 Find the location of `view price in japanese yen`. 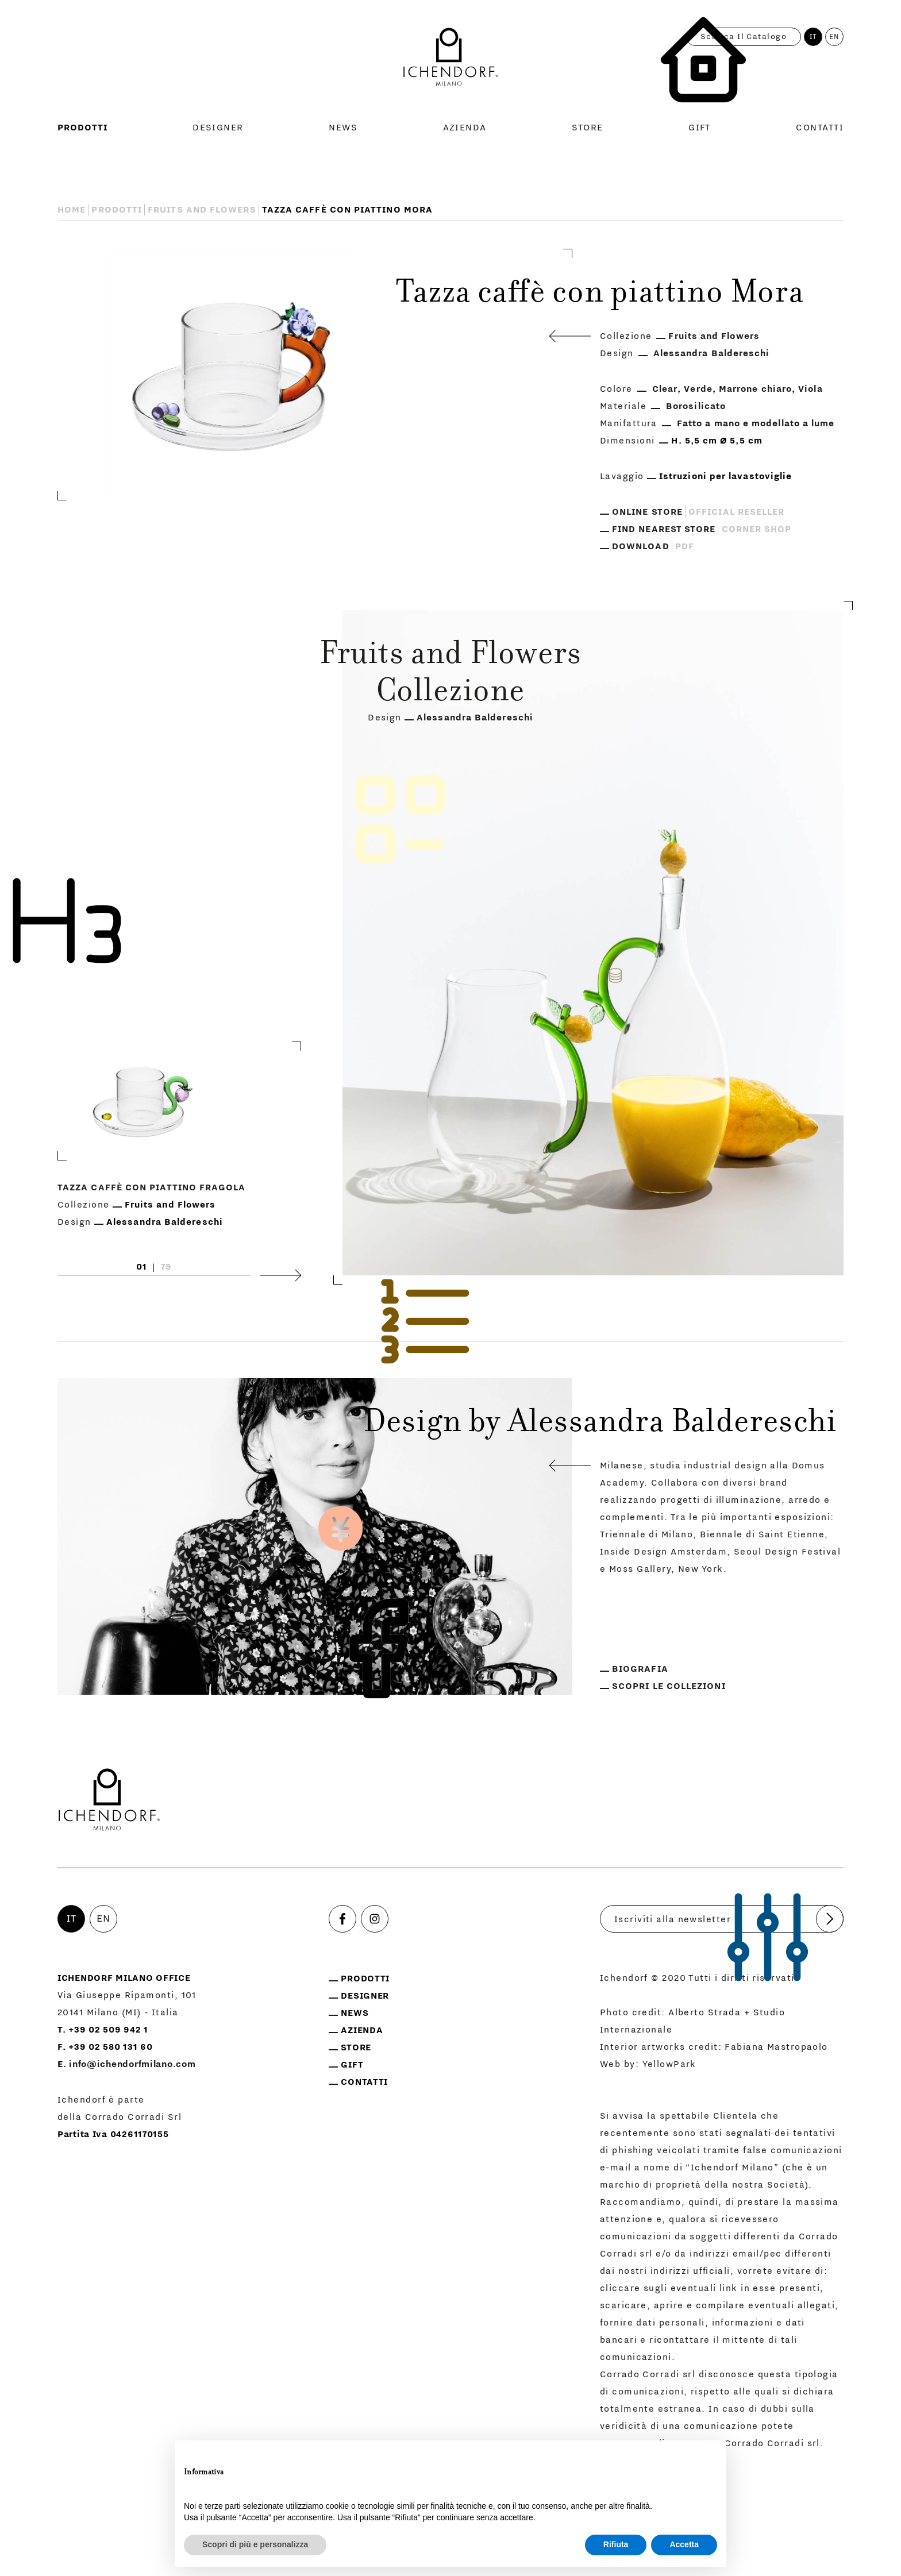

view price in japanese yen is located at coordinates (340, 1528).